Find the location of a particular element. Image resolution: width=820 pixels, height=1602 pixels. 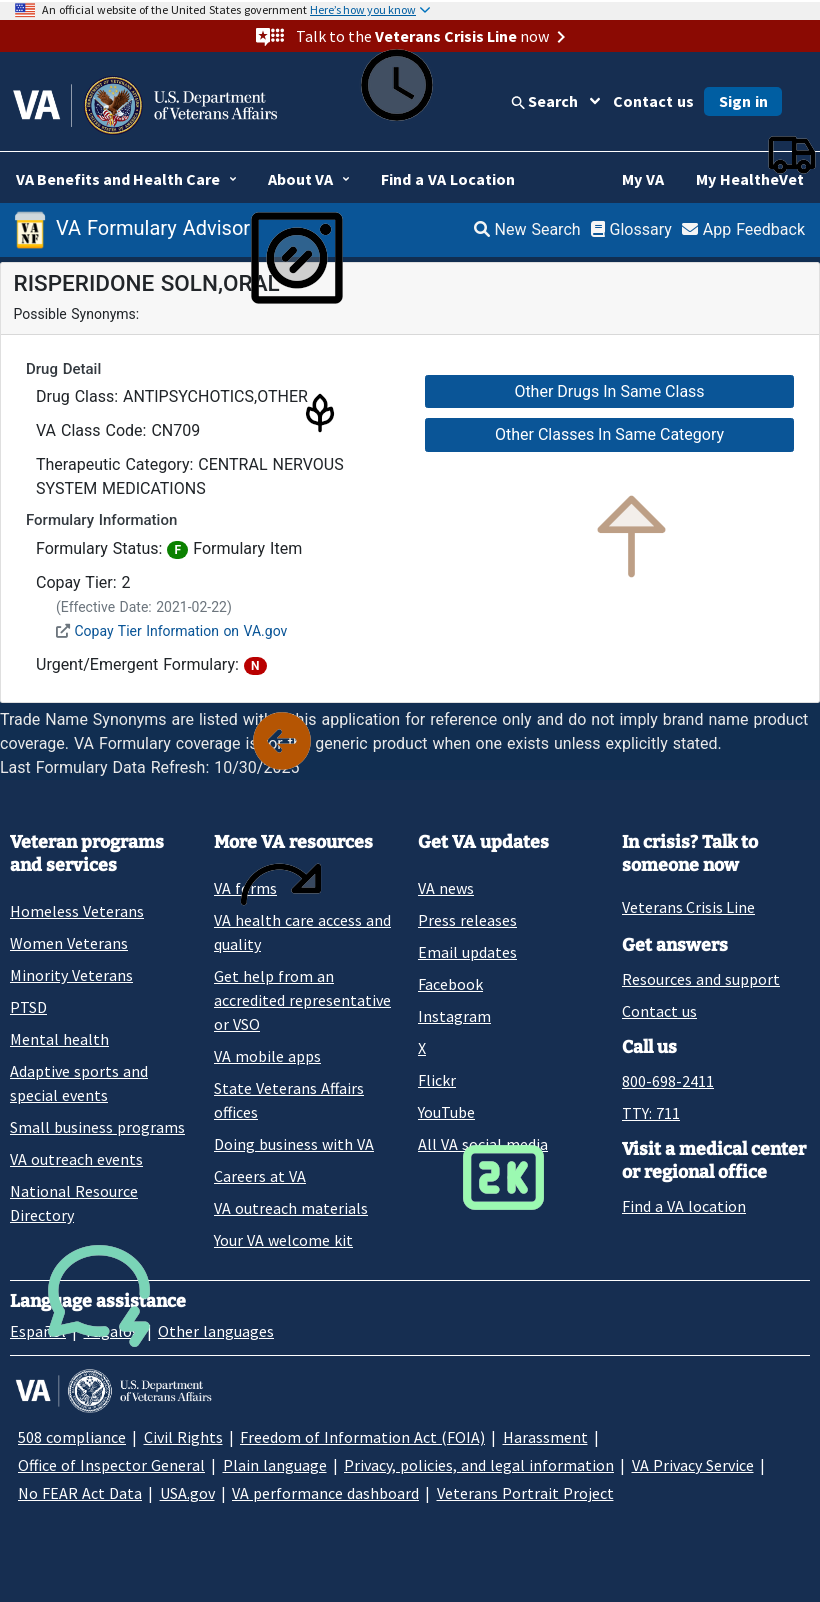

send a quick or instant message is located at coordinates (99, 1291).